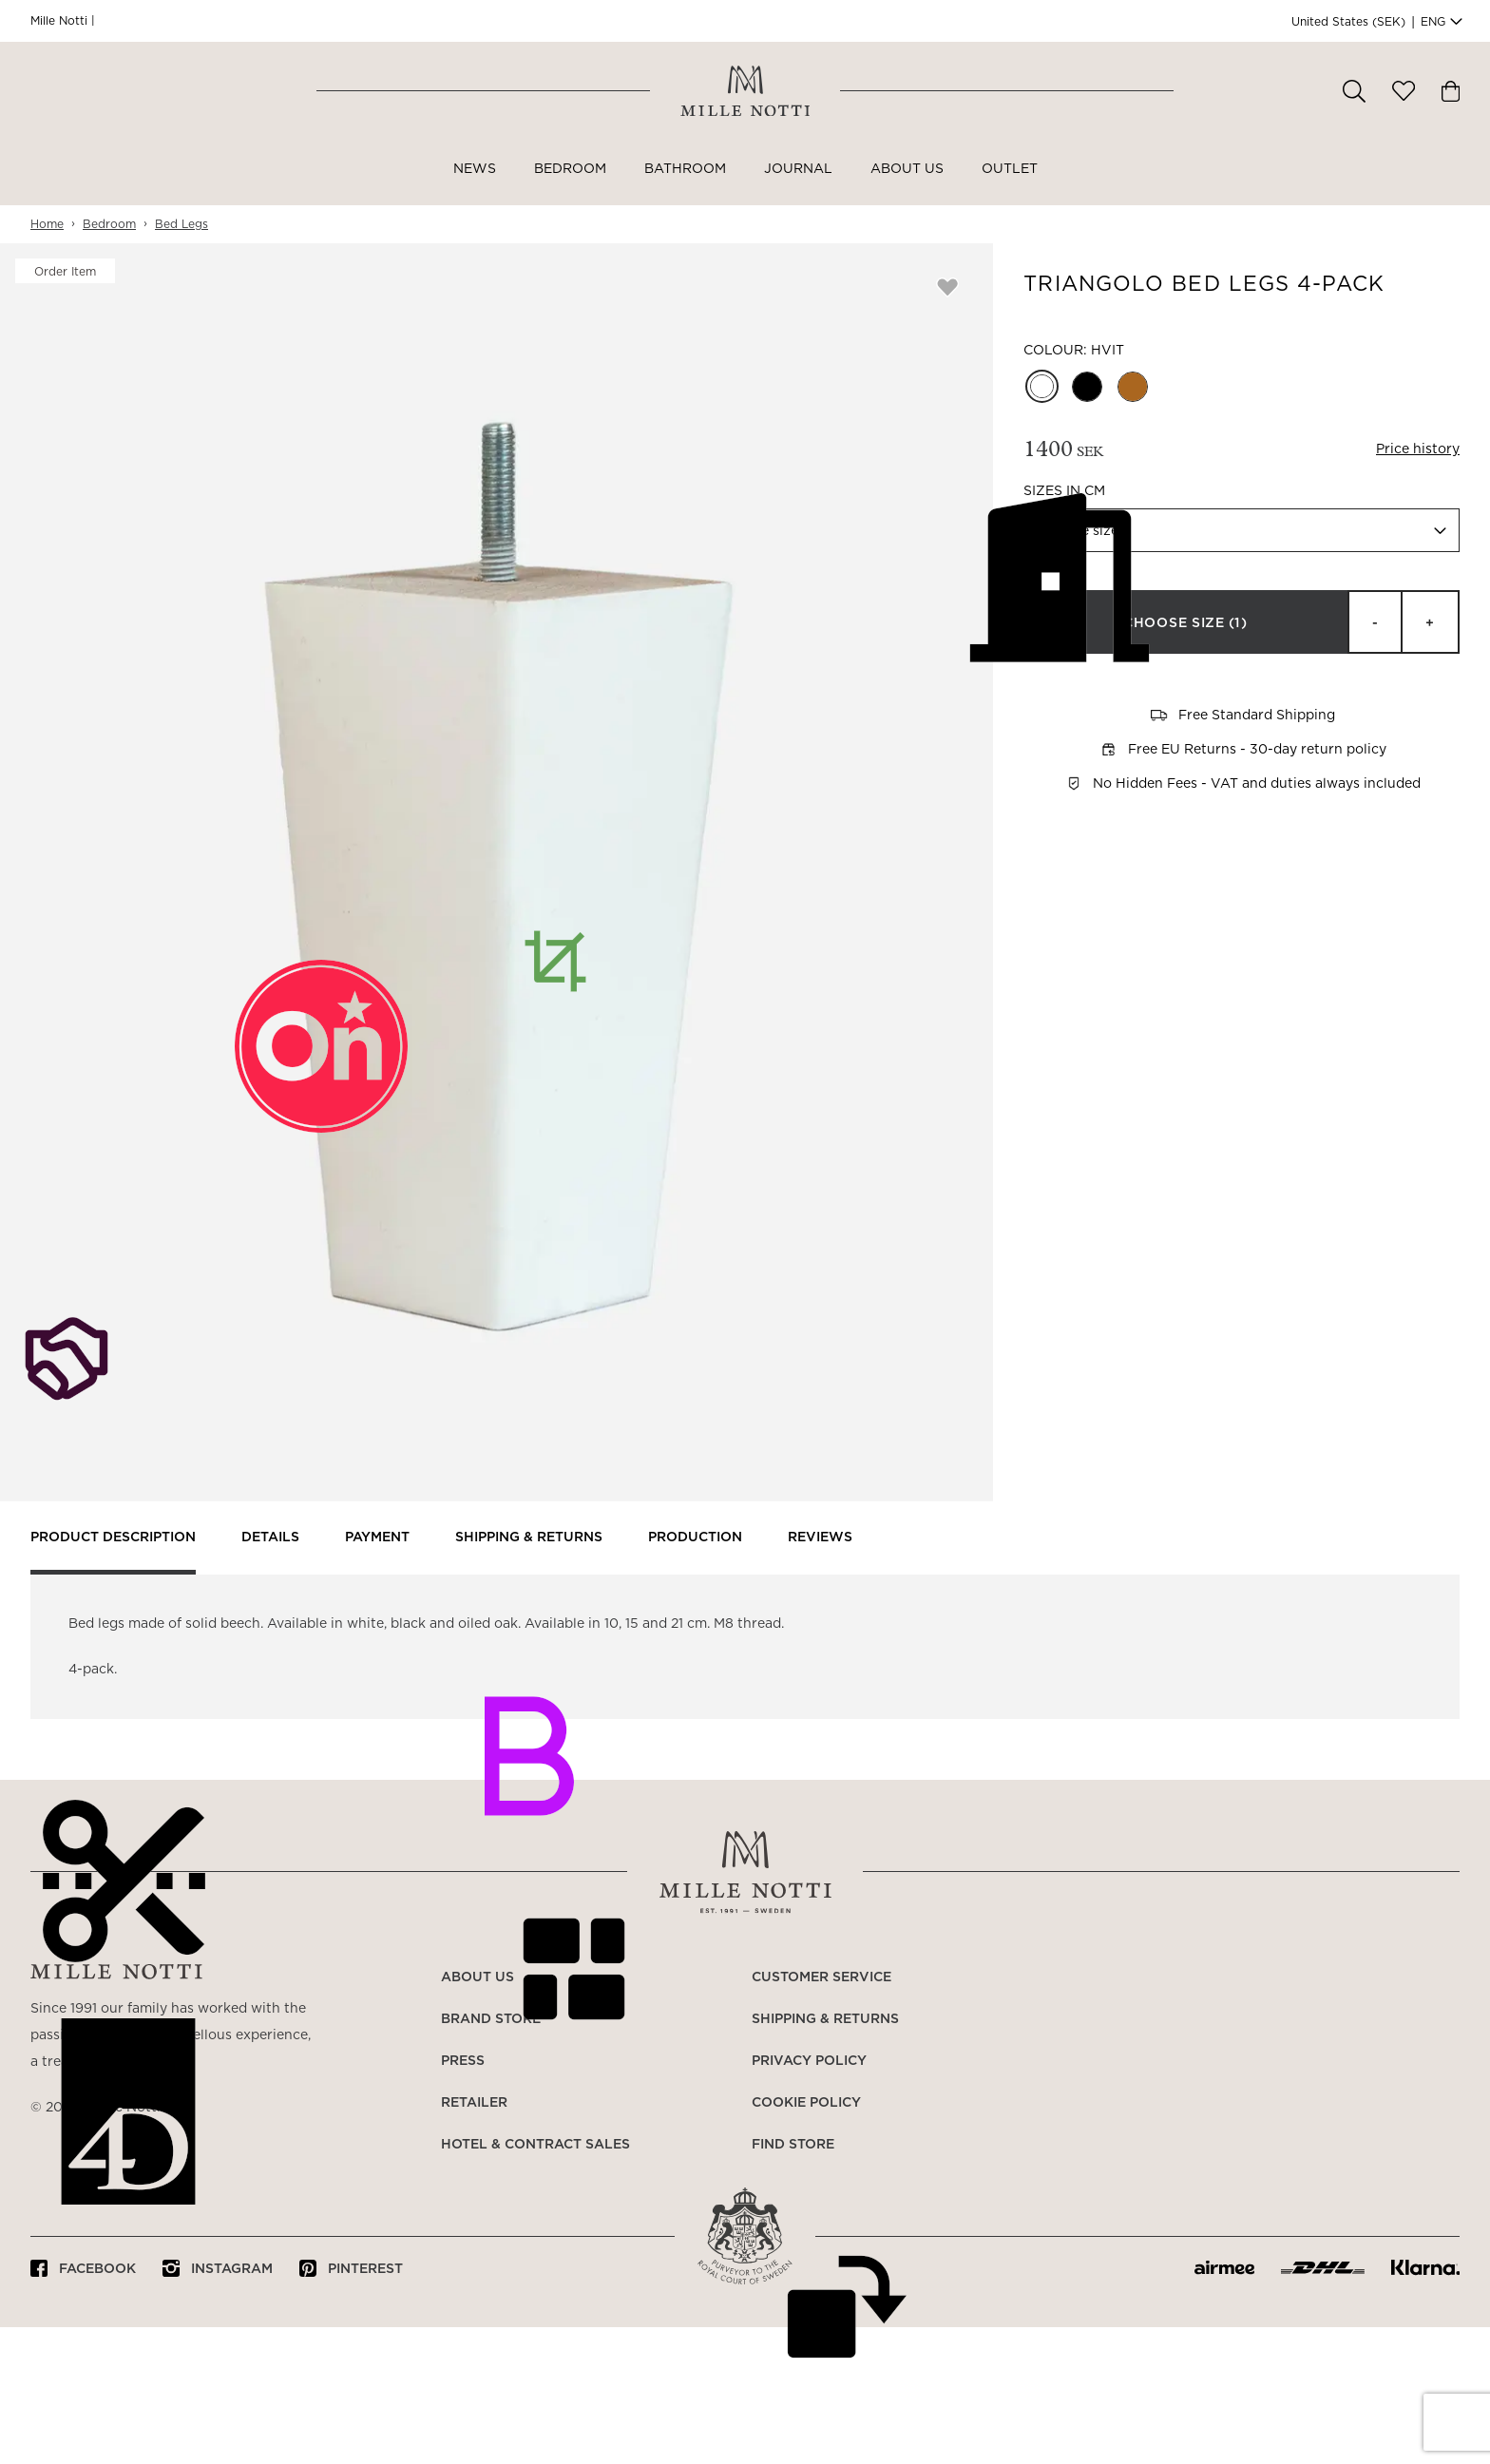  What do you see at coordinates (574, 1969) in the screenshot?
I see `access the dashboard or control panel` at bounding box center [574, 1969].